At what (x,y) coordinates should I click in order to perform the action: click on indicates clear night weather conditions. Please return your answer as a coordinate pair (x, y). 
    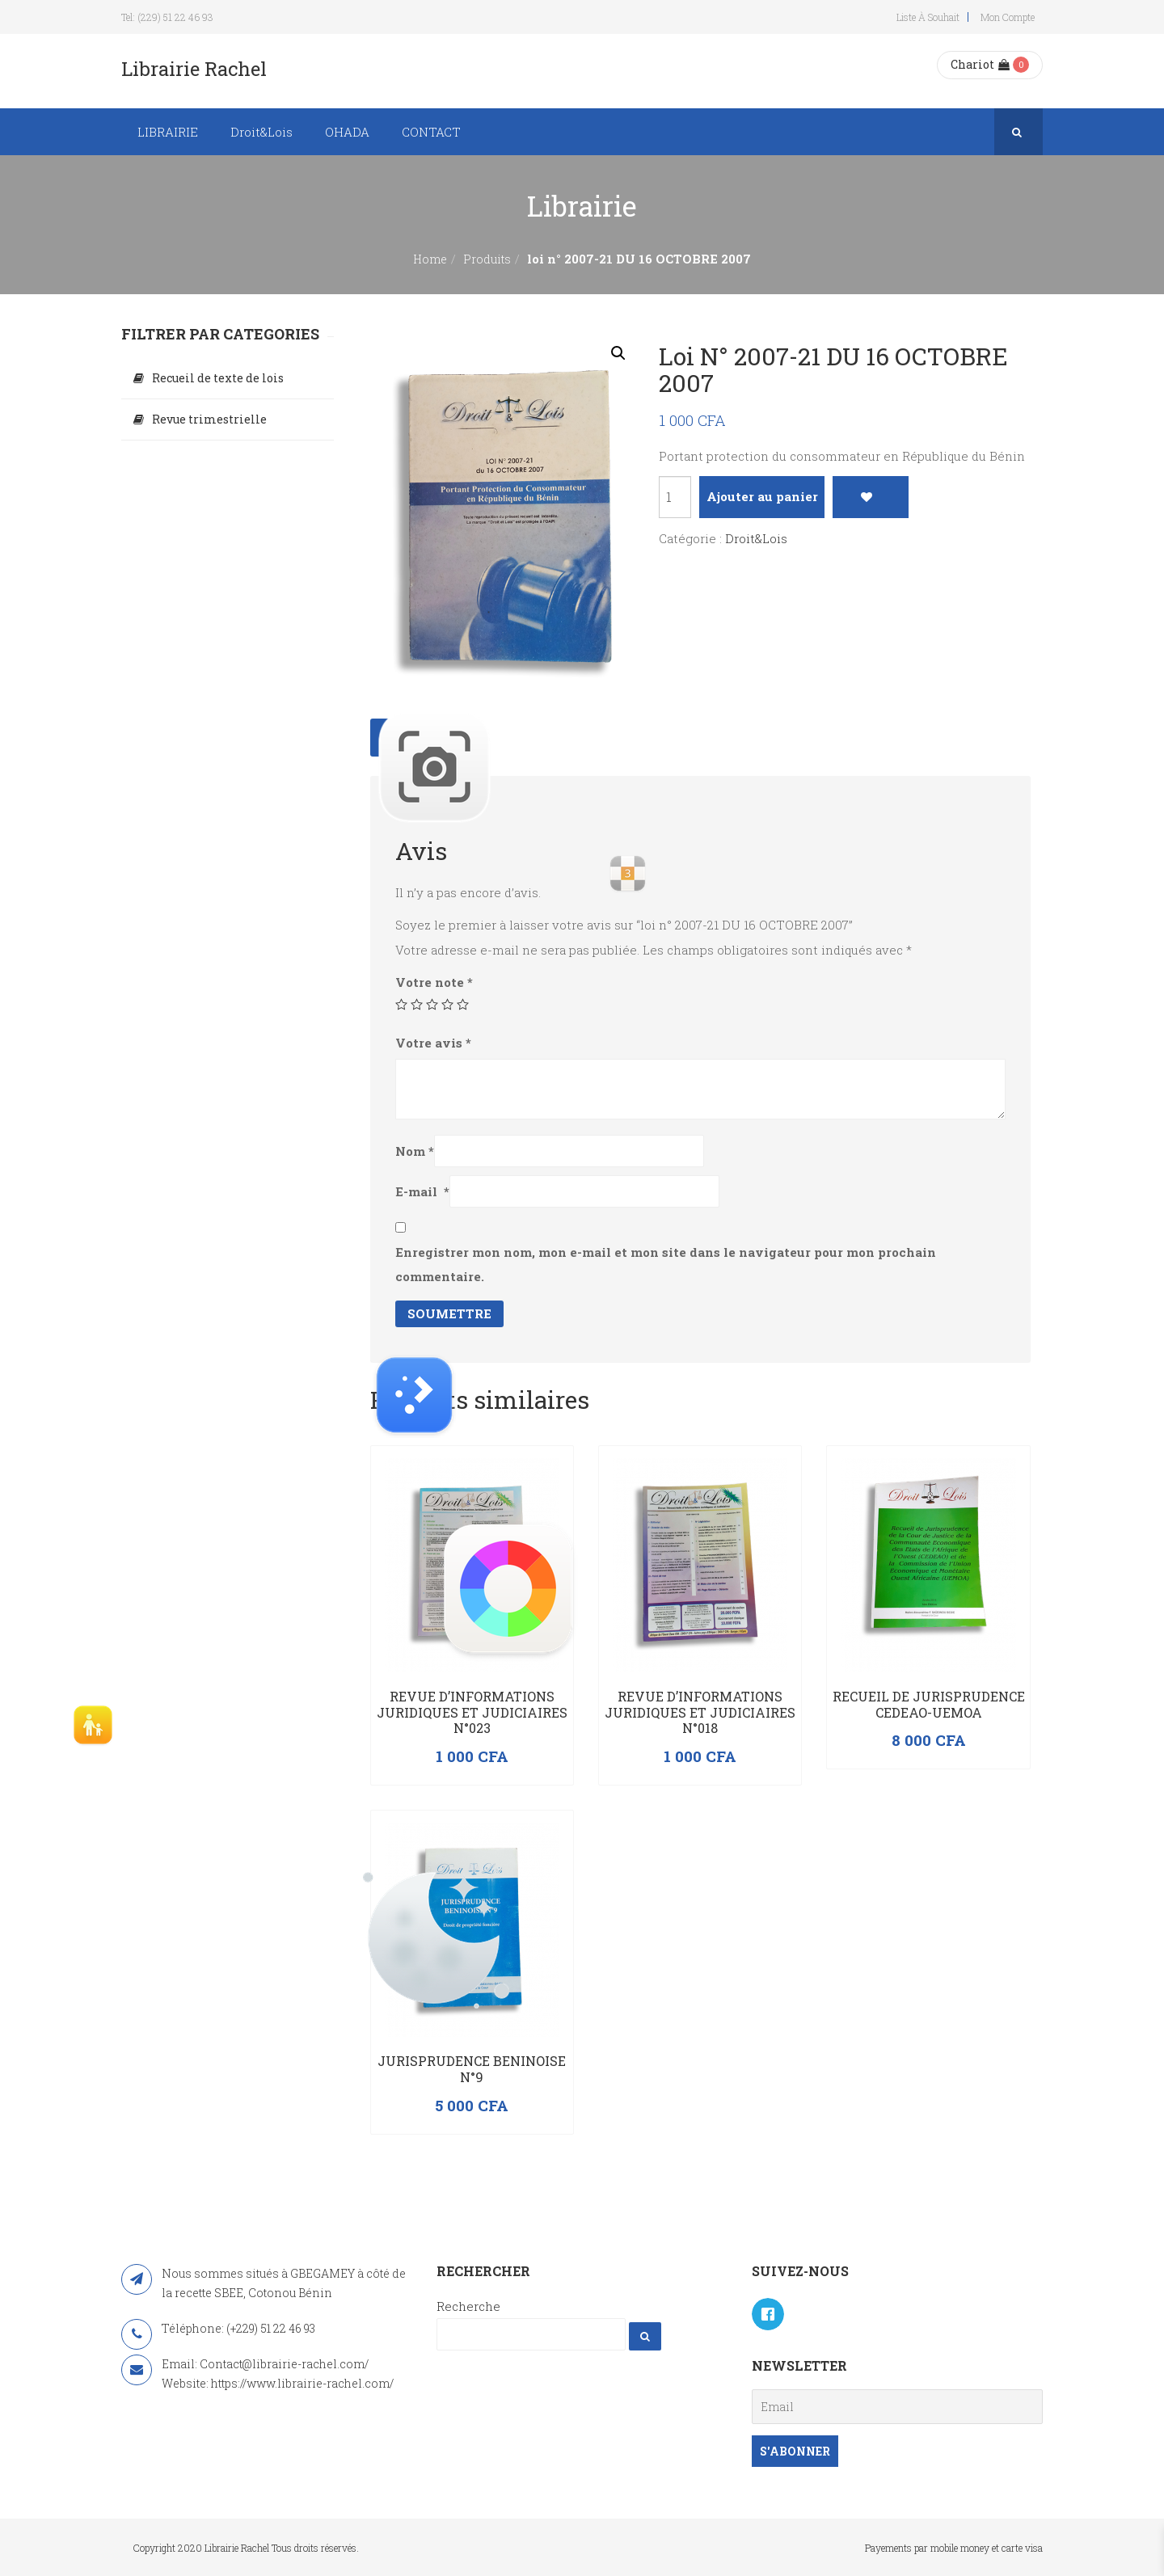
    Looking at the image, I should click on (436, 1937).